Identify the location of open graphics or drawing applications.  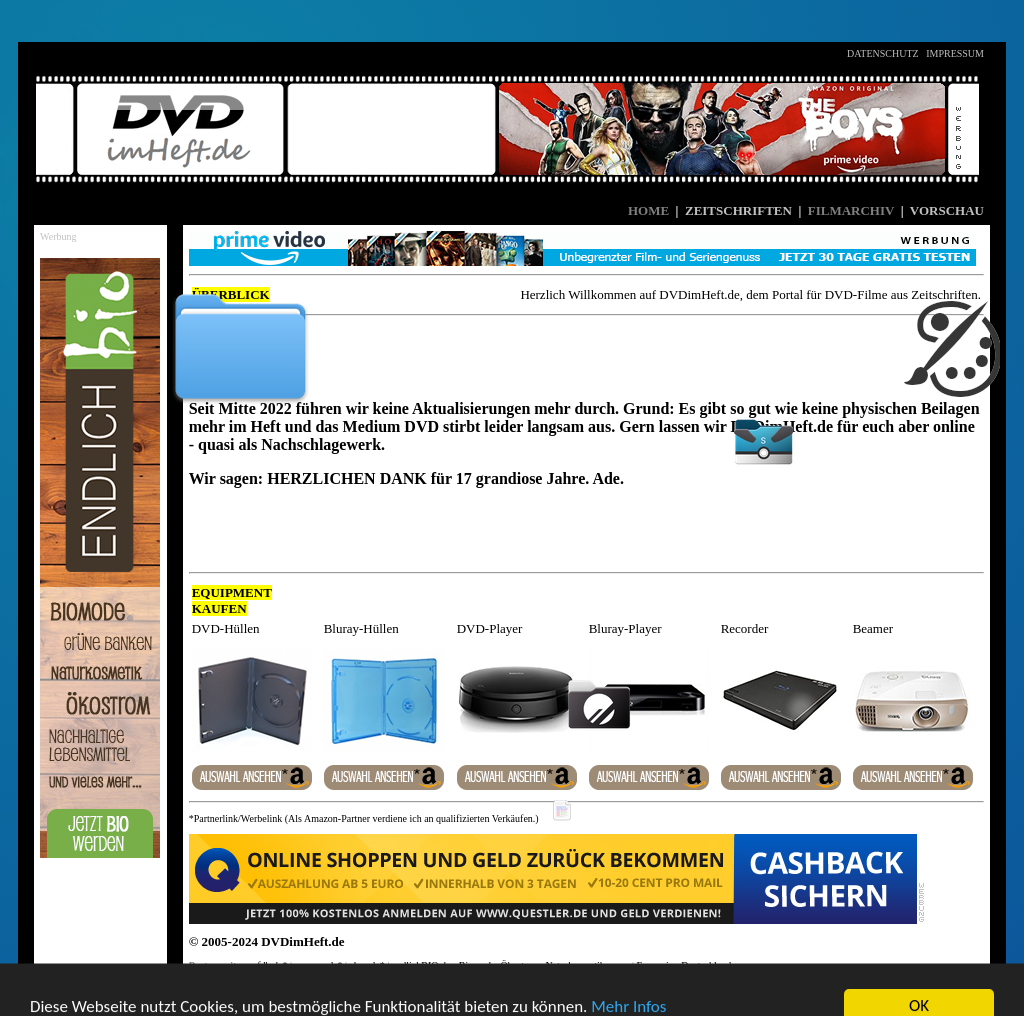
(952, 349).